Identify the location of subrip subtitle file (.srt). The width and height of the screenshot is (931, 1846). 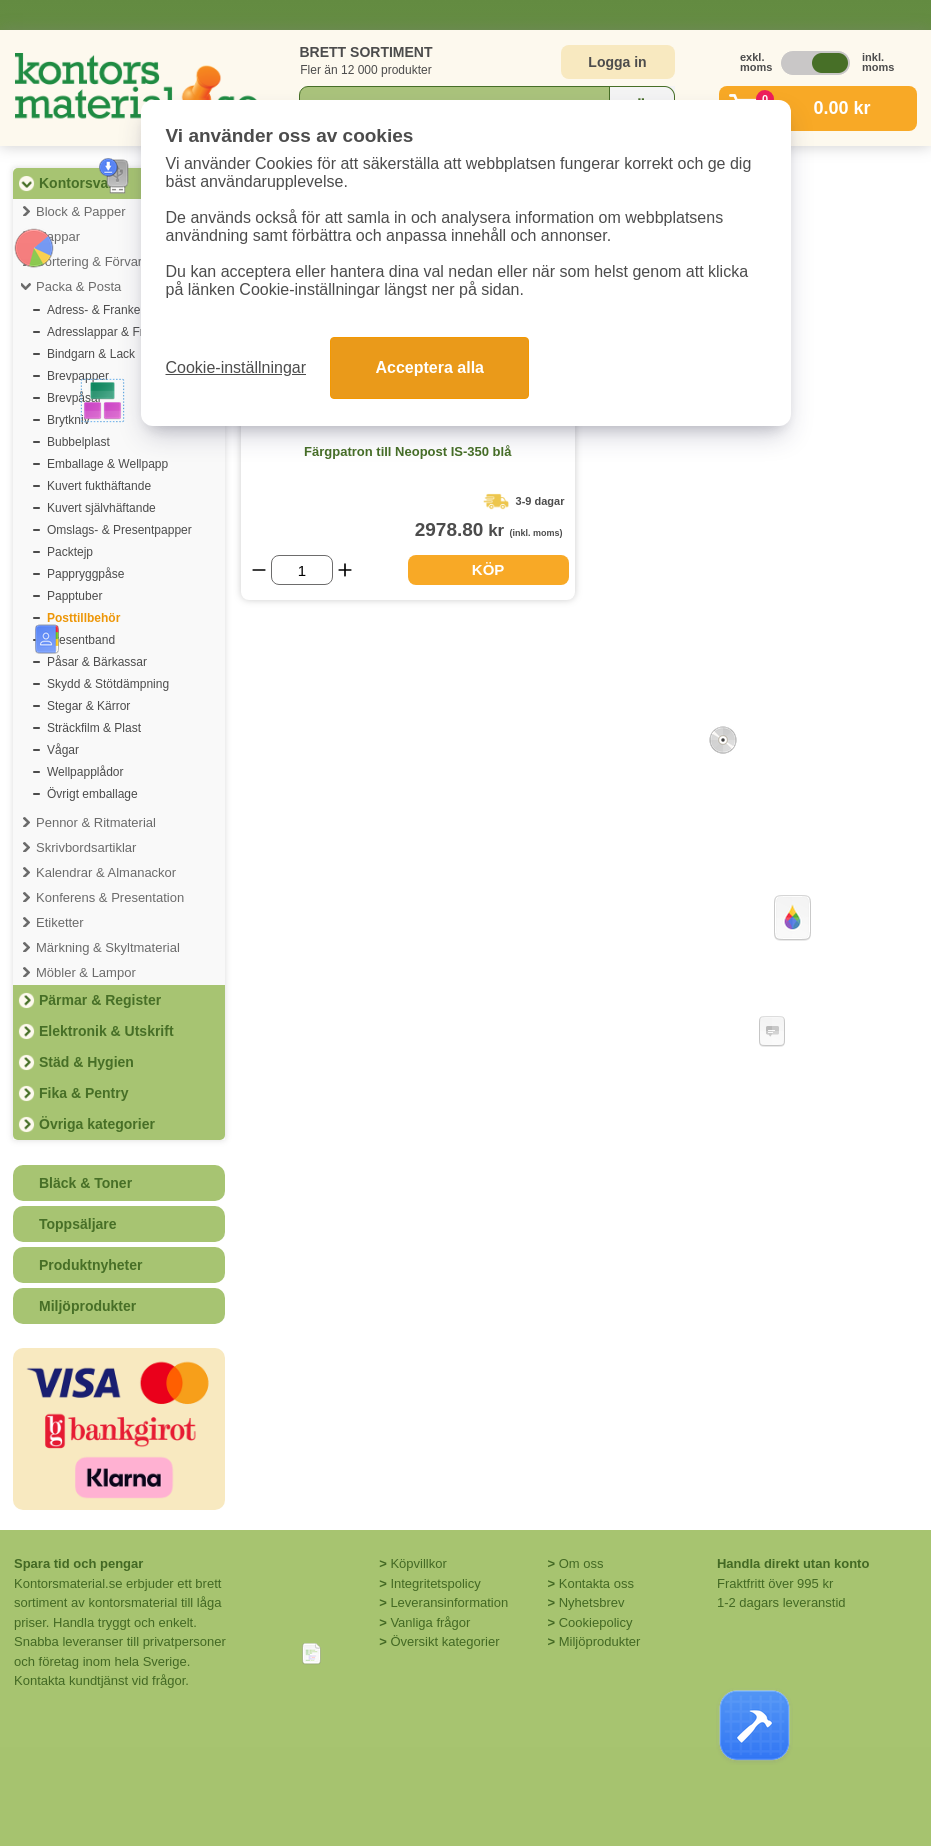
(772, 1031).